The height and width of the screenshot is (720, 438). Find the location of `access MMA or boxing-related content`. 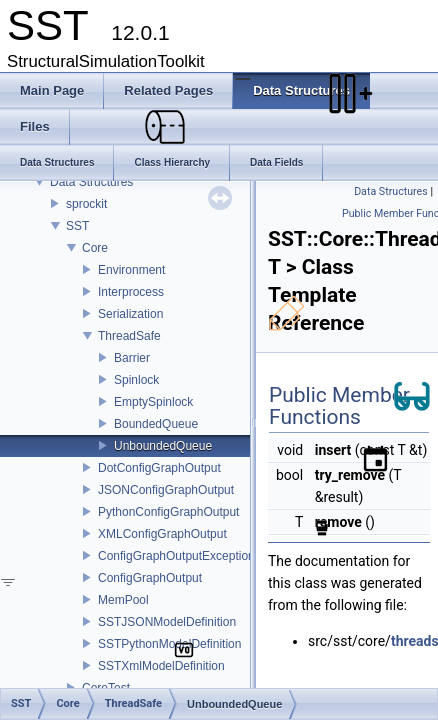

access MMA or boxing-related content is located at coordinates (322, 528).